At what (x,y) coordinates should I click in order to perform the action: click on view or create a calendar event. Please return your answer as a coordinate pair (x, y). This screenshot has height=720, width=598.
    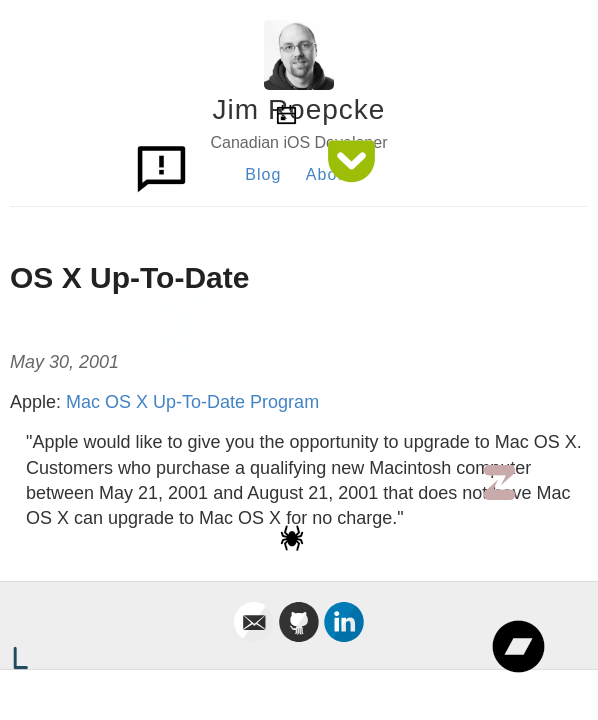
    Looking at the image, I should click on (286, 115).